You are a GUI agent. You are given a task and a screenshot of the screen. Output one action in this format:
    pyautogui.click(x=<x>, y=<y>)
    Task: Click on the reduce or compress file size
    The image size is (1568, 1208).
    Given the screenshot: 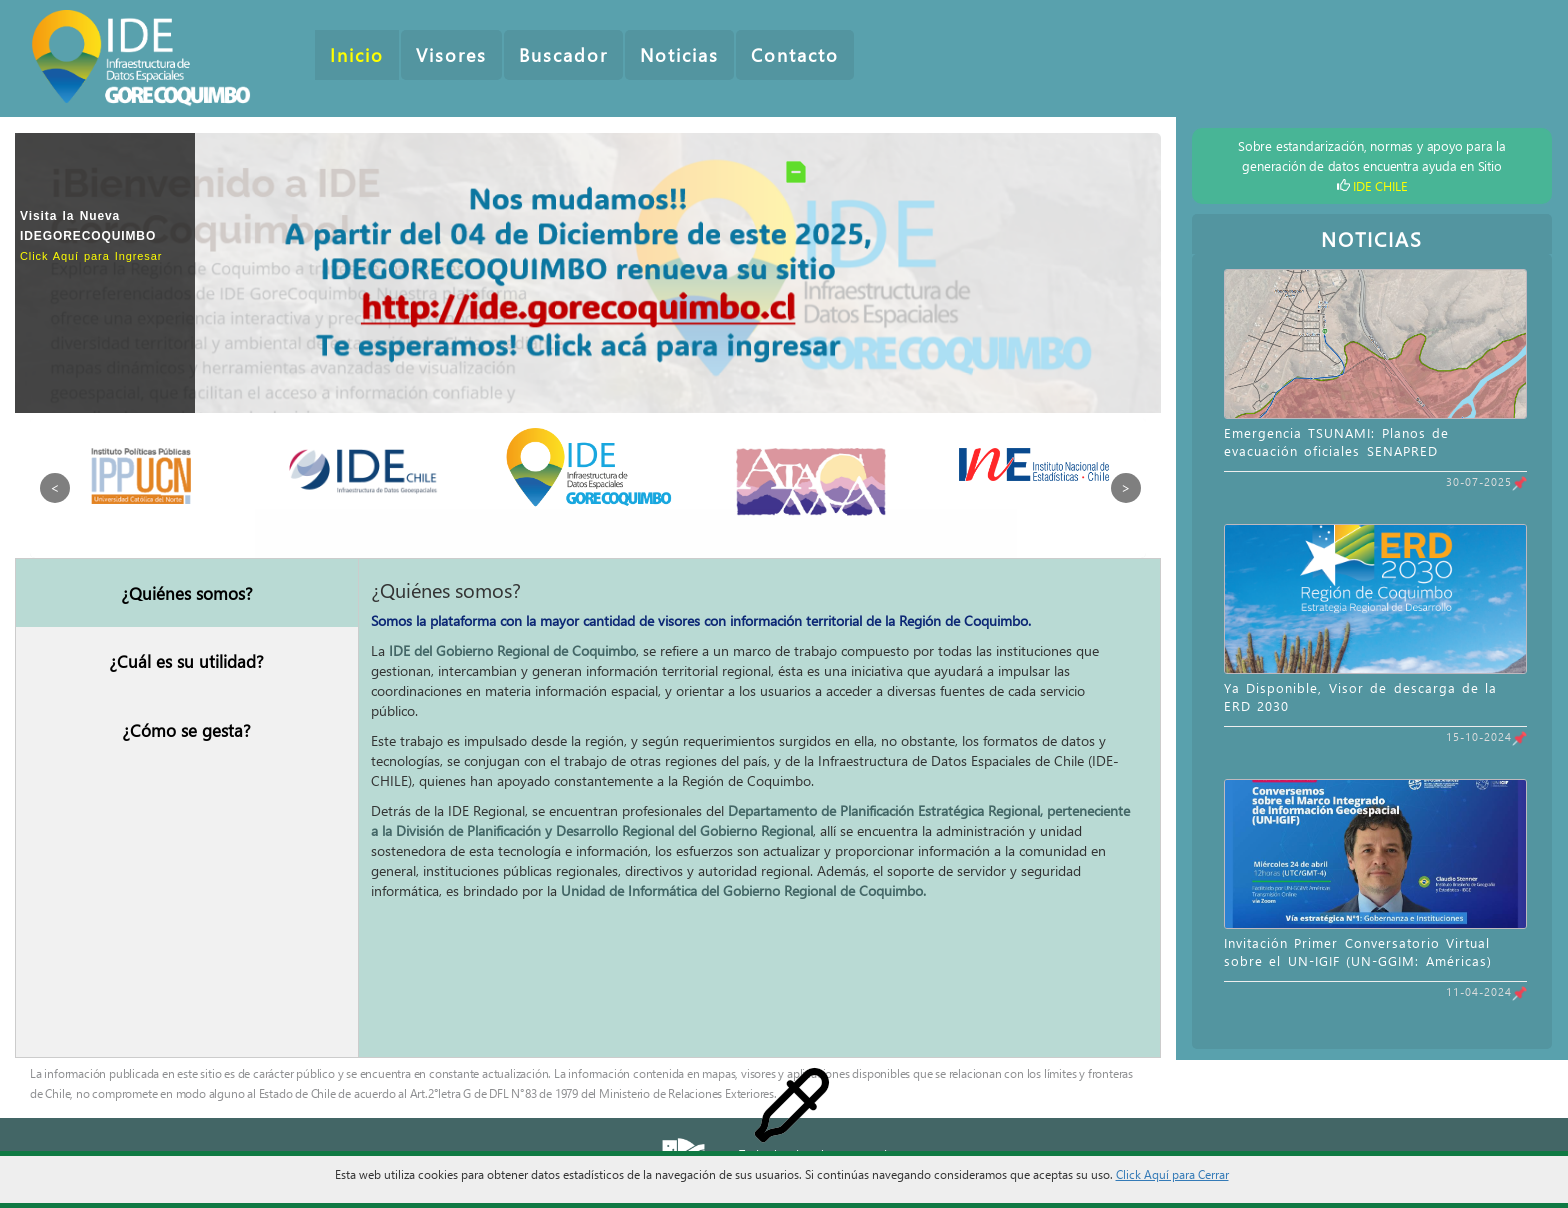 What is the action you would take?
    pyautogui.click(x=796, y=172)
    